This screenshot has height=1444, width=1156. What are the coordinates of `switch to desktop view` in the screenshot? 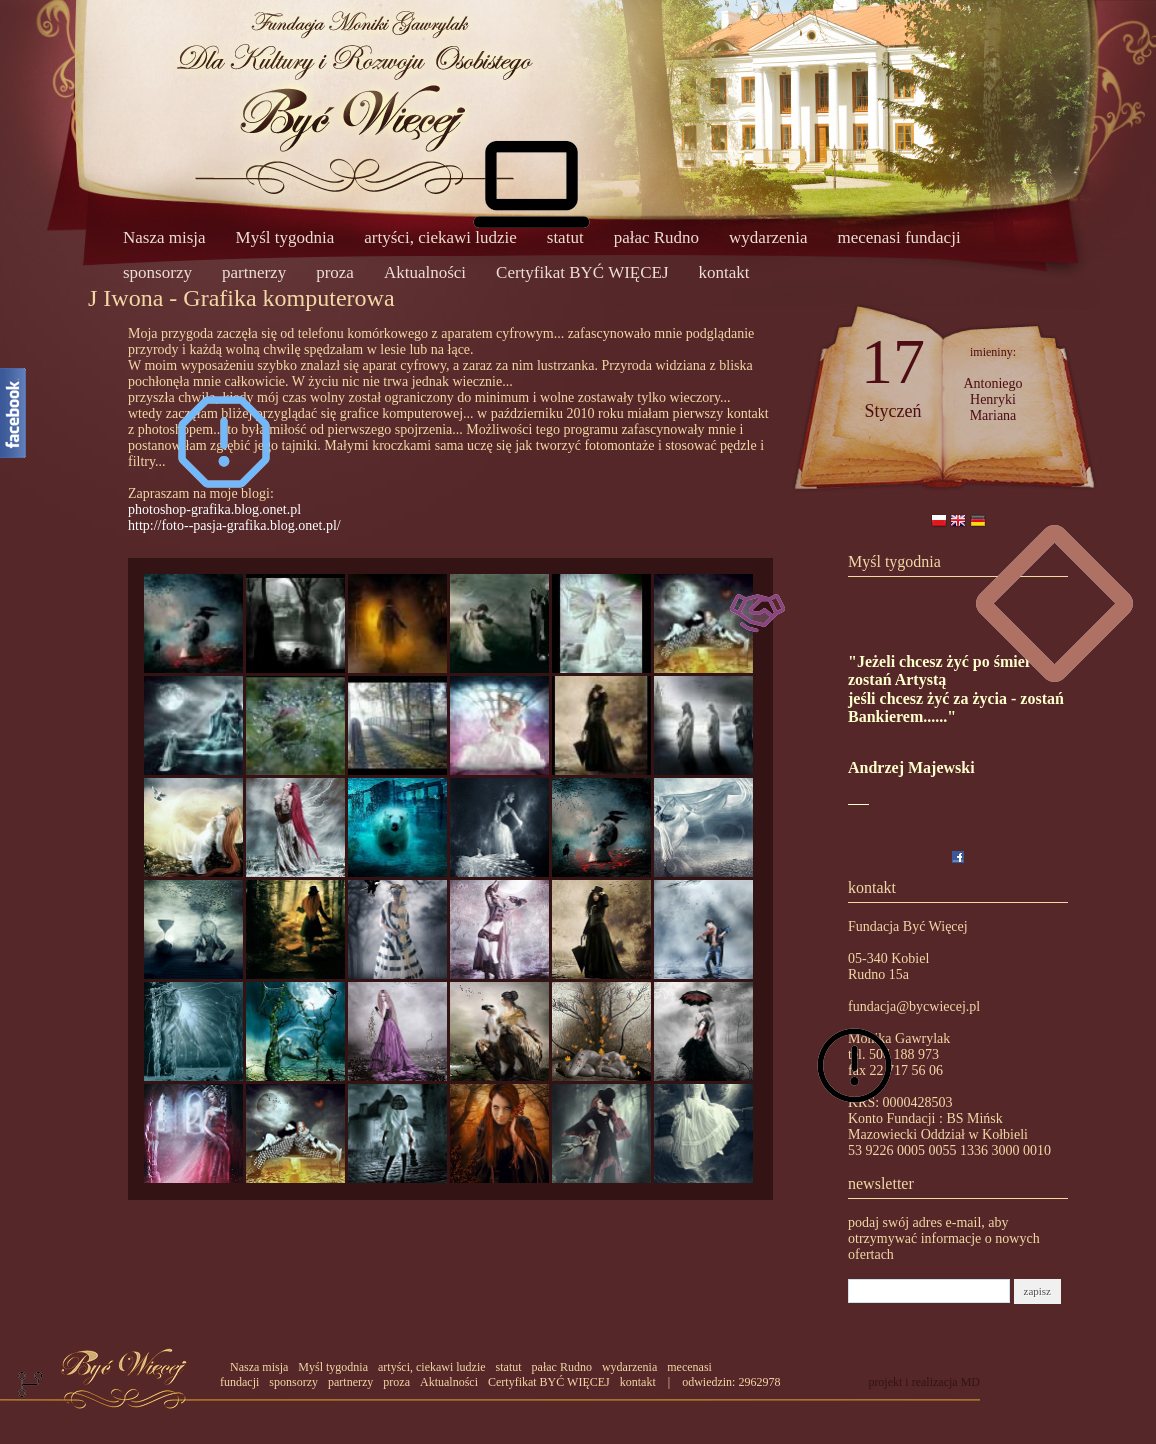 It's located at (531, 181).